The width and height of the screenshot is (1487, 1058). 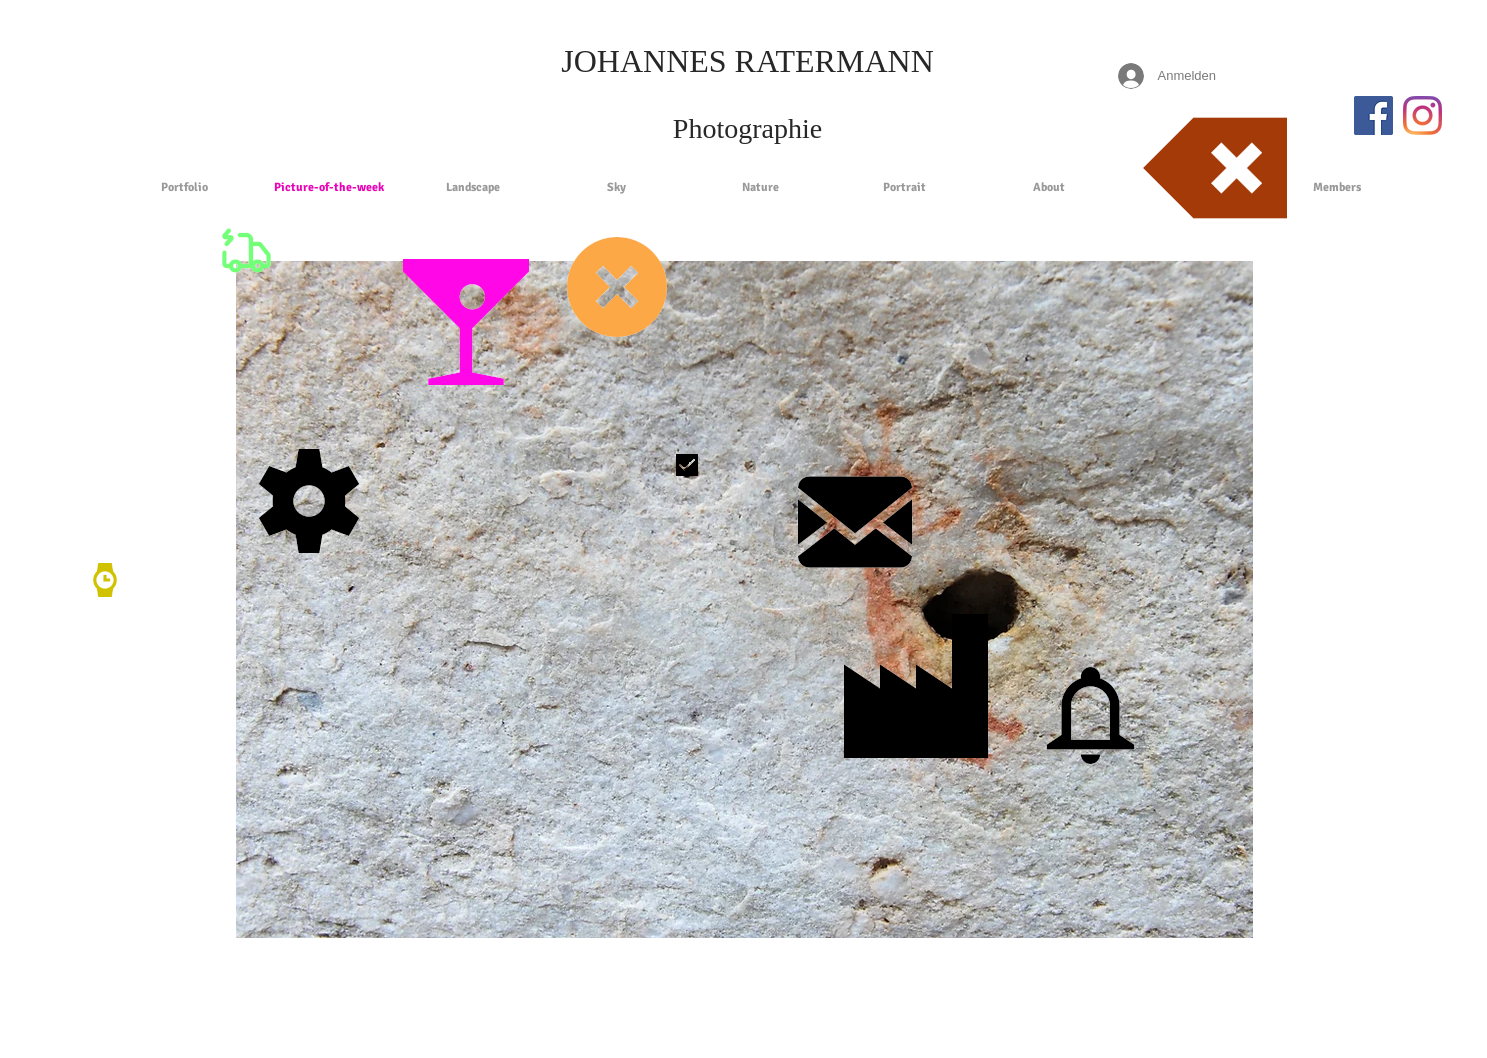 I want to click on access settings, so click(x=309, y=501).